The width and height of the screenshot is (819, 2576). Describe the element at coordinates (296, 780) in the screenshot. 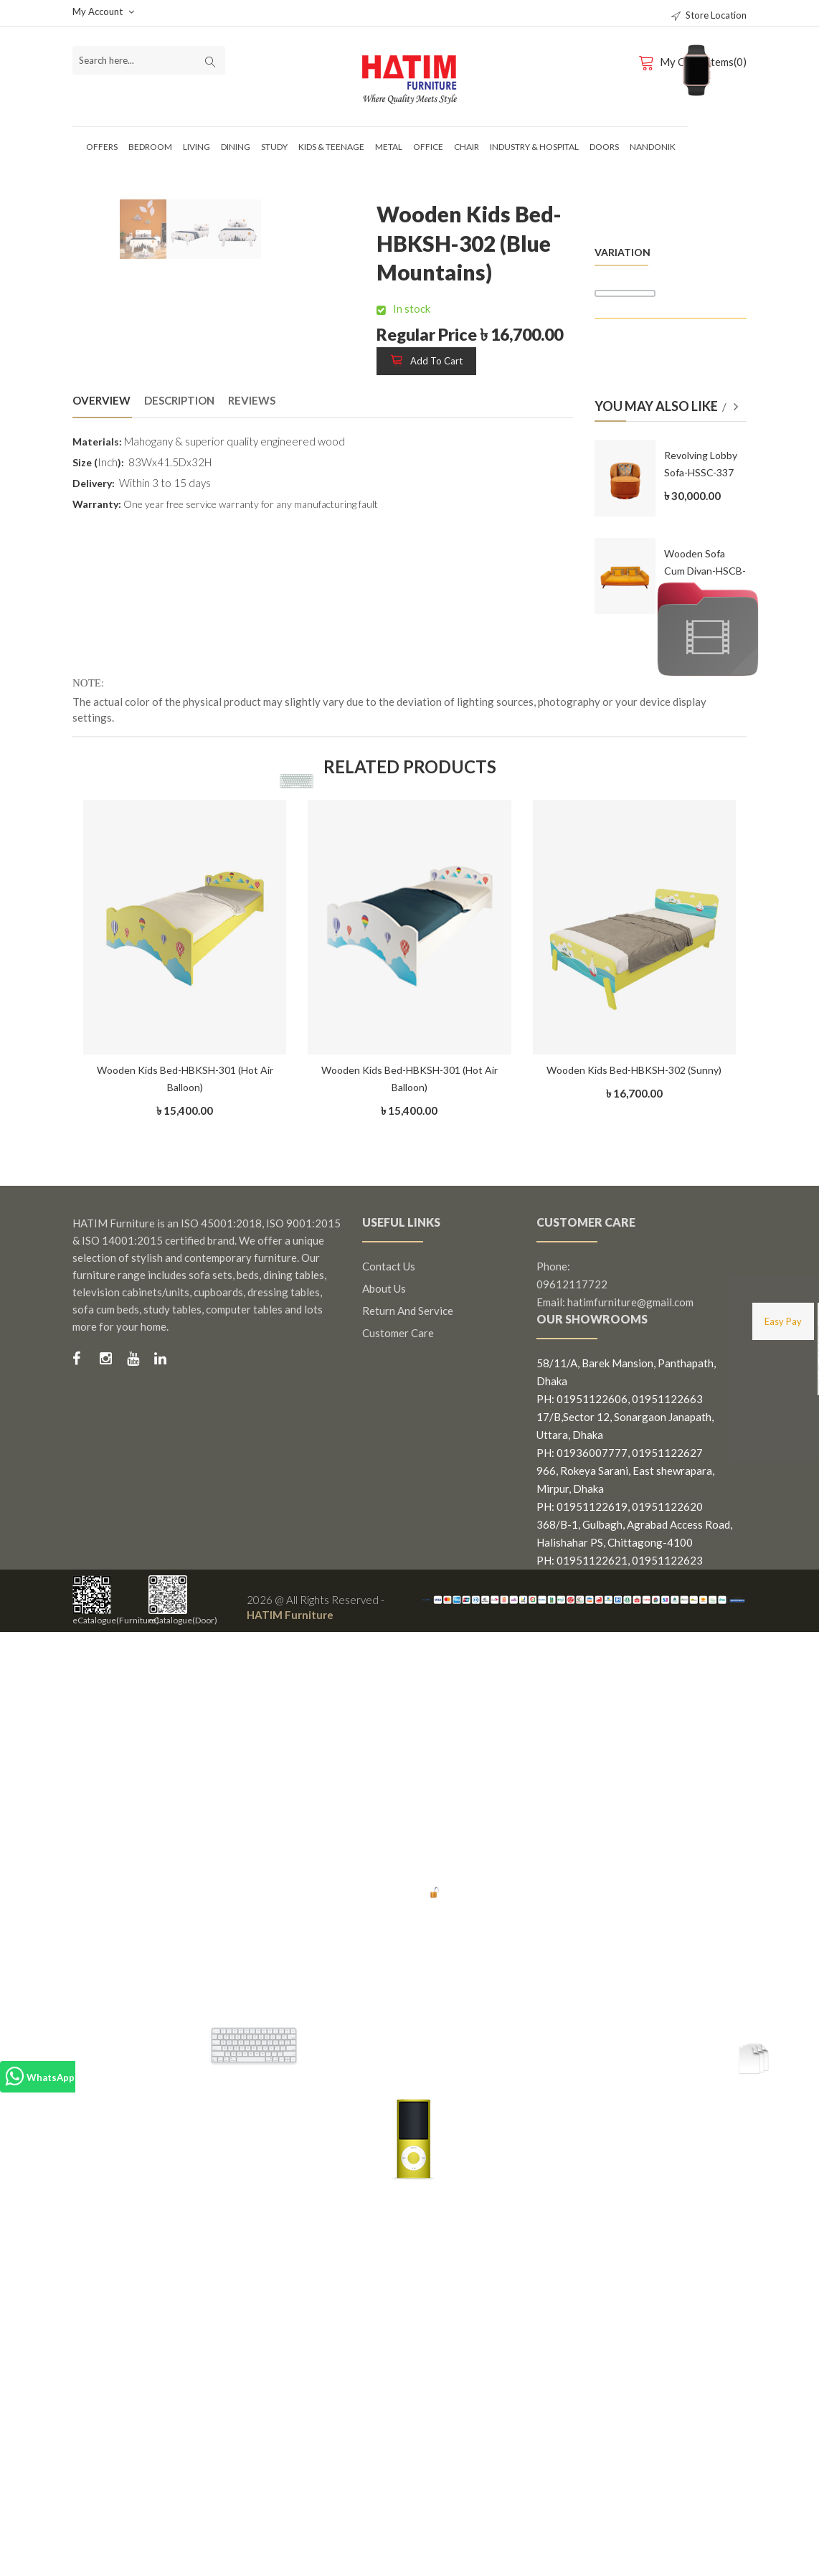

I see `bluetooth keyboard connected successfully` at that location.